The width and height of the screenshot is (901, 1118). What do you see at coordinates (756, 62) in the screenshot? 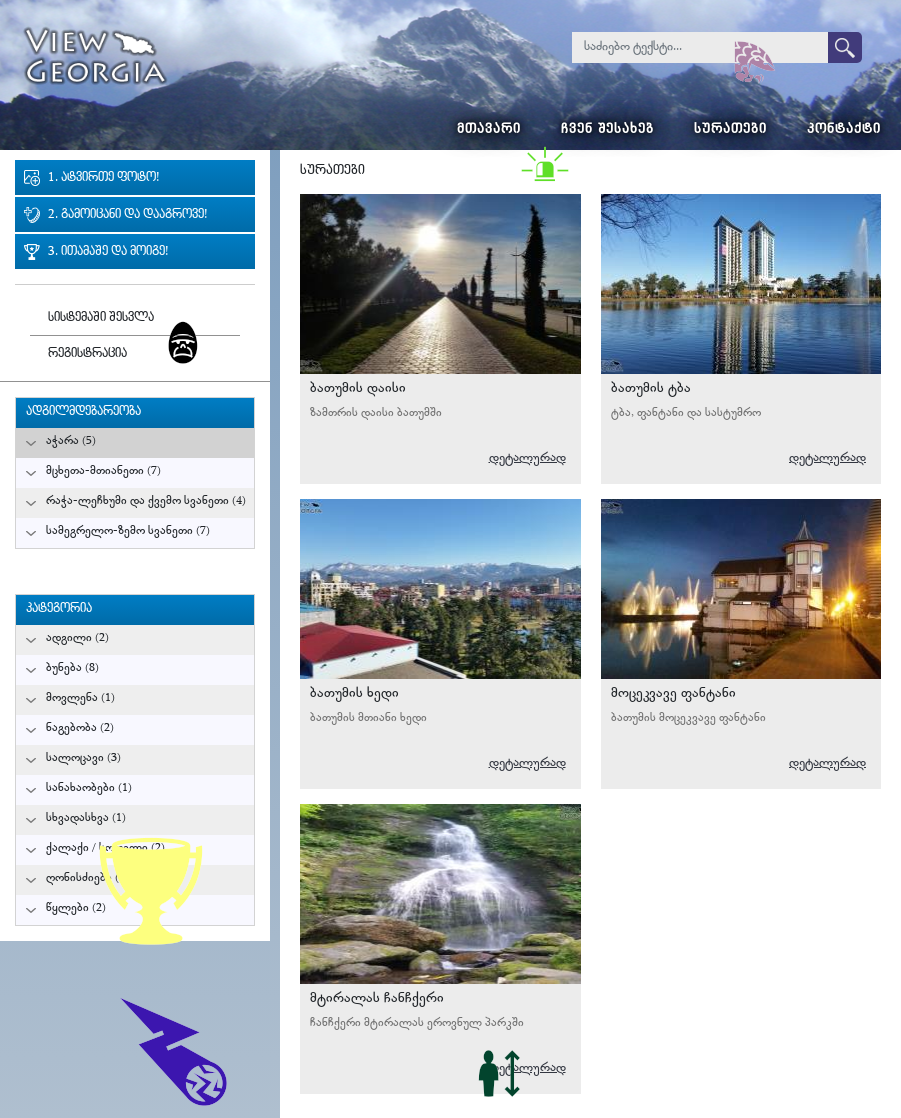
I see `pangolin character or creature icon` at bounding box center [756, 62].